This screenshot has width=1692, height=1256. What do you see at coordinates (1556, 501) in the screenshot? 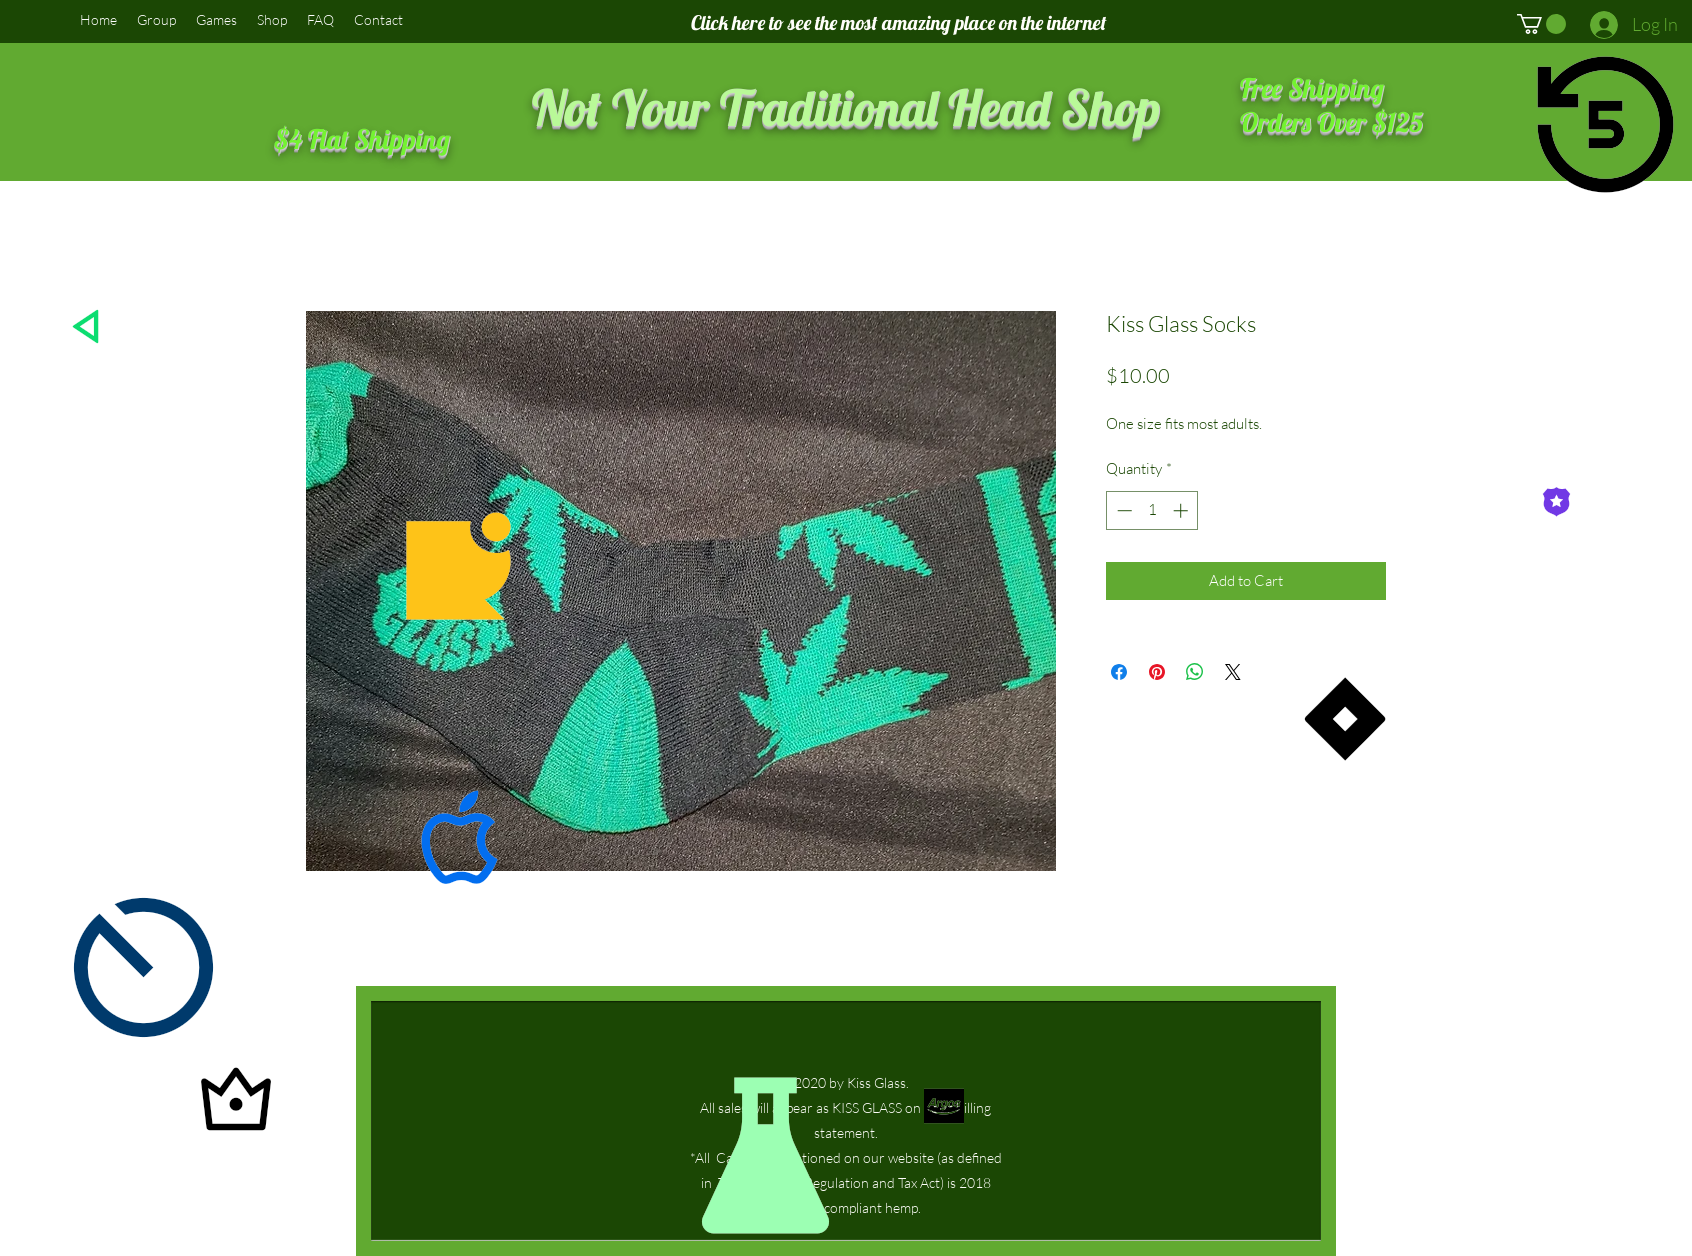
I see `indicates law enforcement or security-related content` at bounding box center [1556, 501].